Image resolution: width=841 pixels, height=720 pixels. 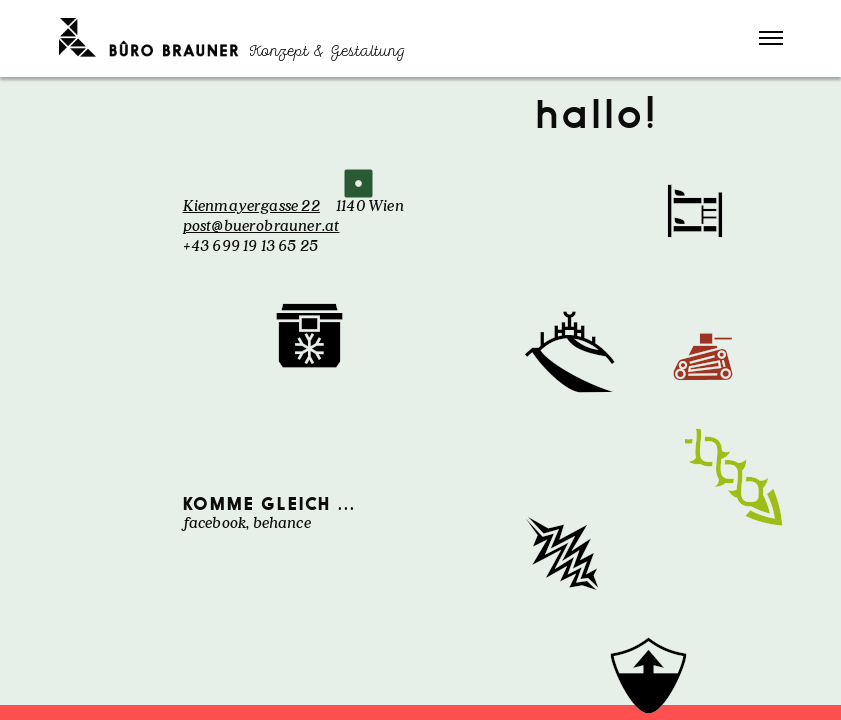 What do you see at coordinates (733, 477) in the screenshot?
I see `select a thorn or vine-based attack ability` at bounding box center [733, 477].